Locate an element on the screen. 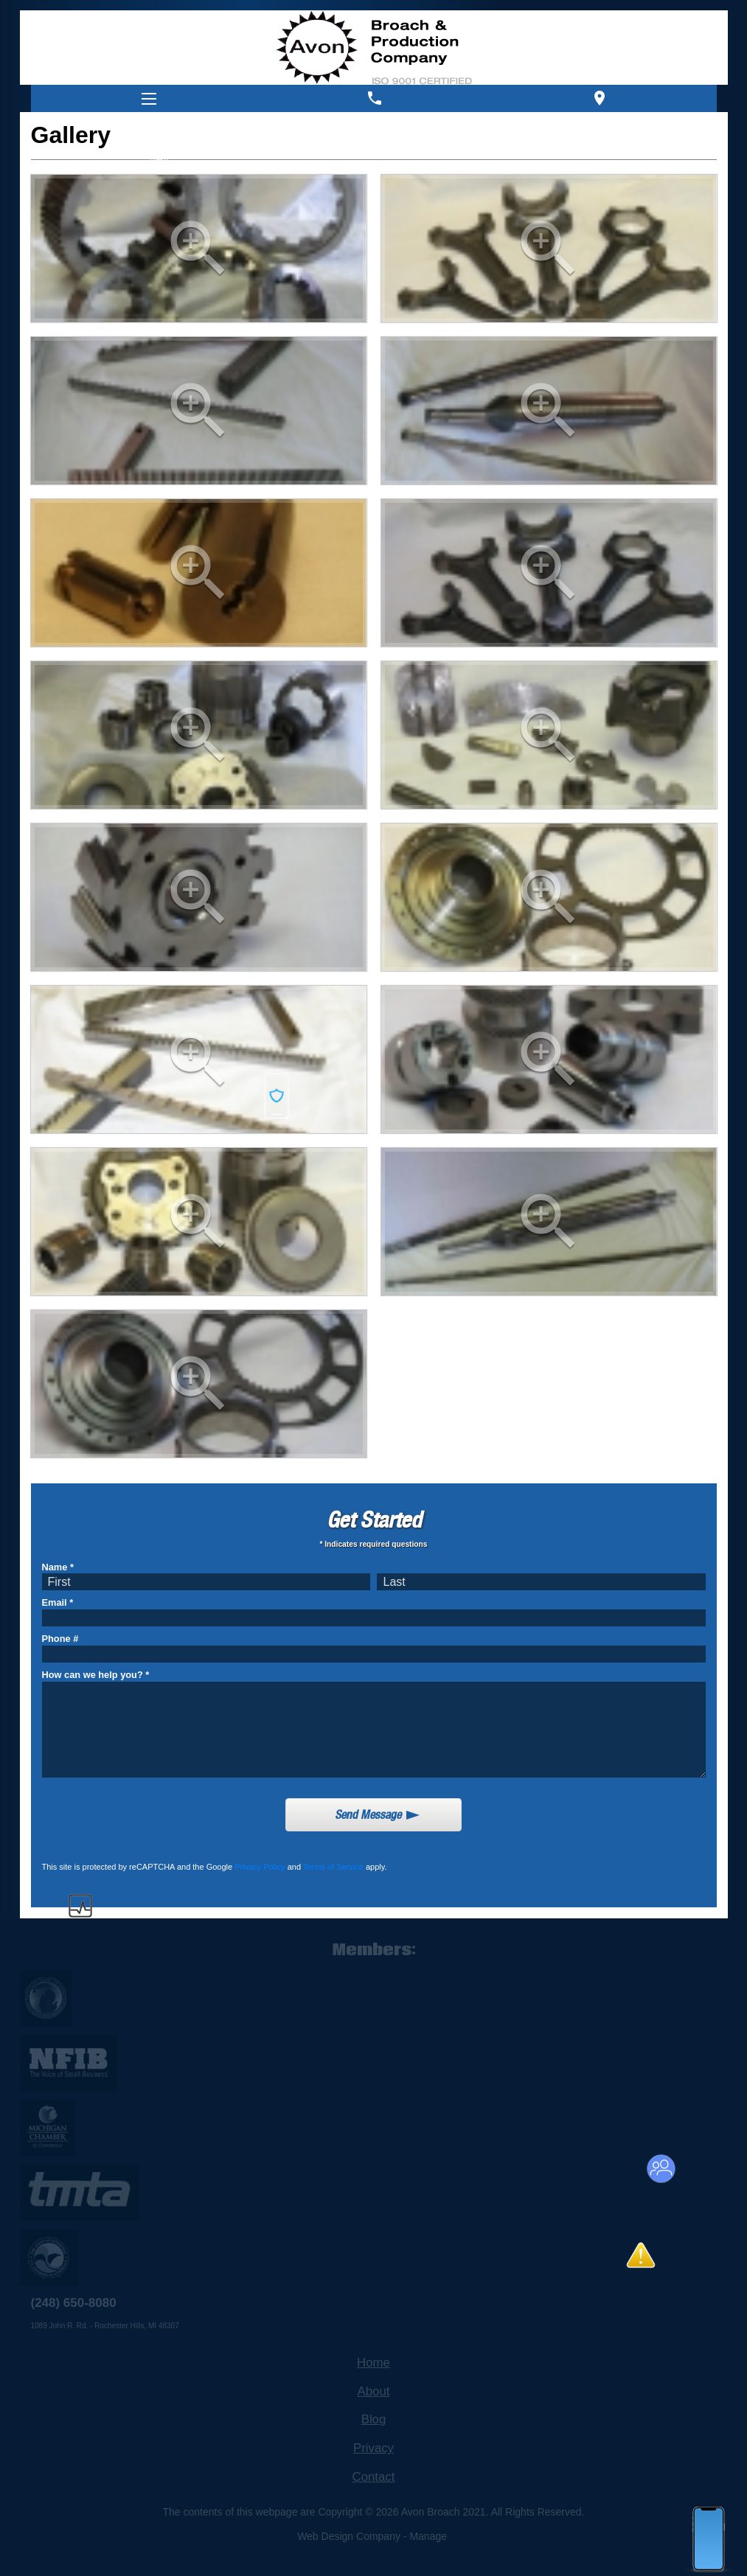 The width and height of the screenshot is (747, 2576). video clip with audio track in library is located at coordinates (159, 157).